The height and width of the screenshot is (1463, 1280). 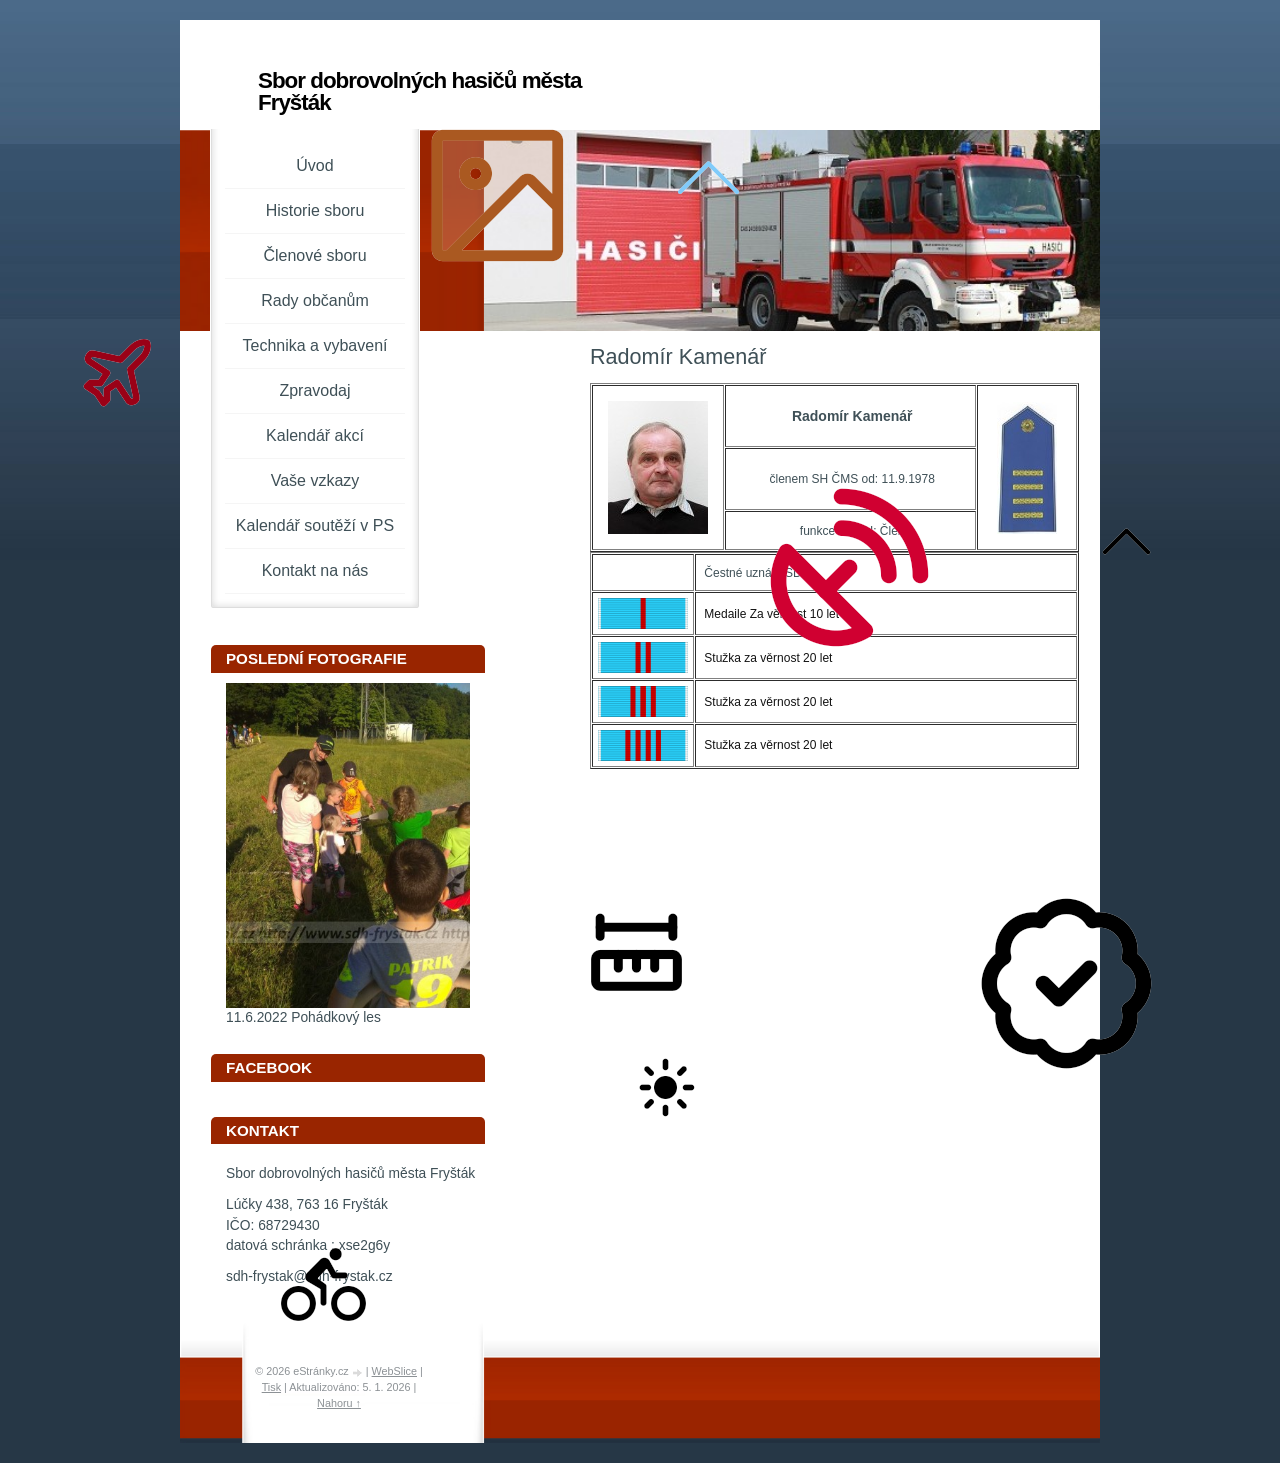 What do you see at coordinates (636, 954) in the screenshot?
I see `measure dimensions or distance` at bounding box center [636, 954].